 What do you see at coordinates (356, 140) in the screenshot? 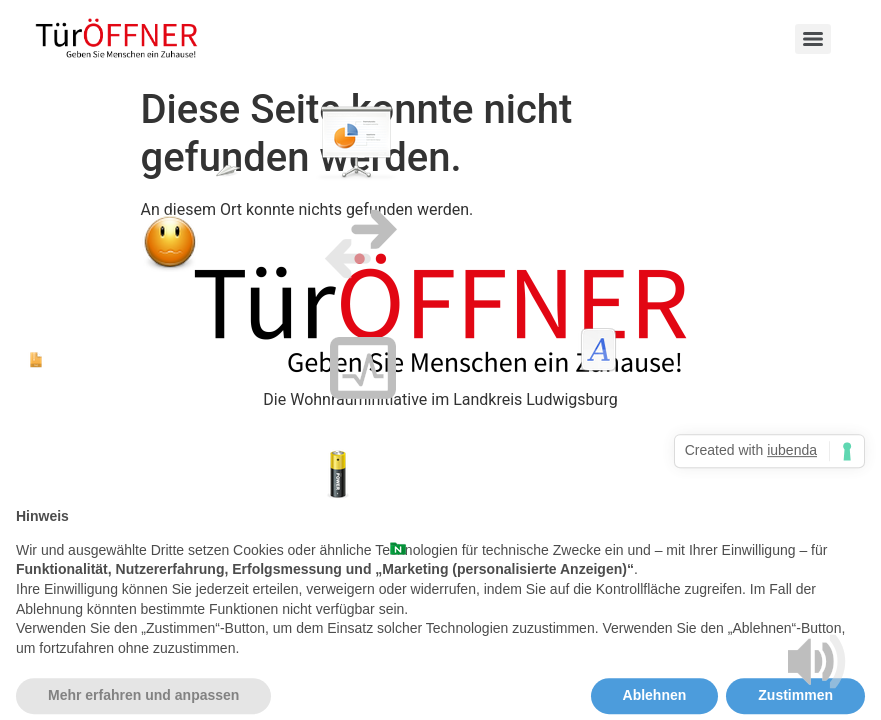
I see `open a presentation file` at bounding box center [356, 140].